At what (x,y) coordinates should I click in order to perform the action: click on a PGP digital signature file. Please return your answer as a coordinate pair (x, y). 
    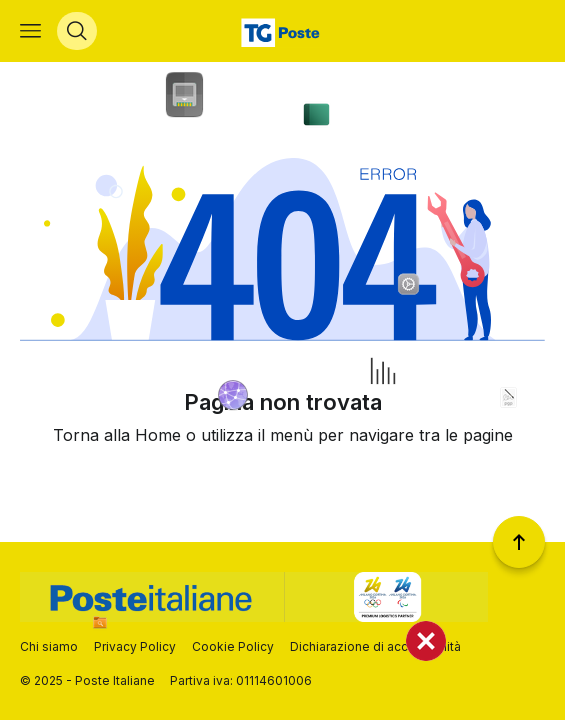
    Looking at the image, I should click on (508, 397).